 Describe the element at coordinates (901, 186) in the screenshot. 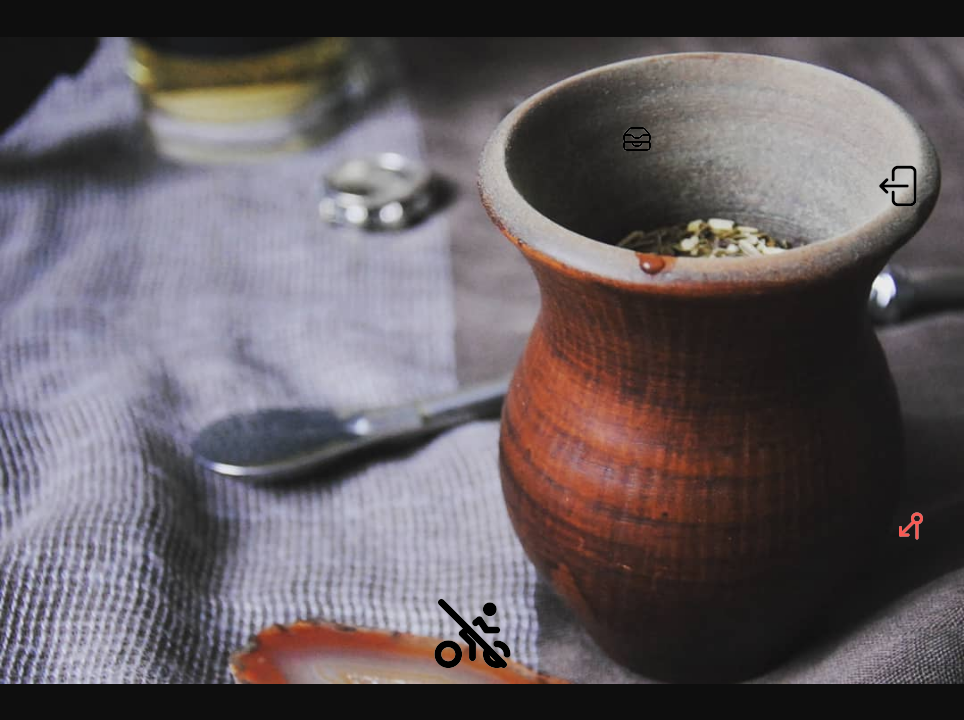

I see `log out of your account` at that location.